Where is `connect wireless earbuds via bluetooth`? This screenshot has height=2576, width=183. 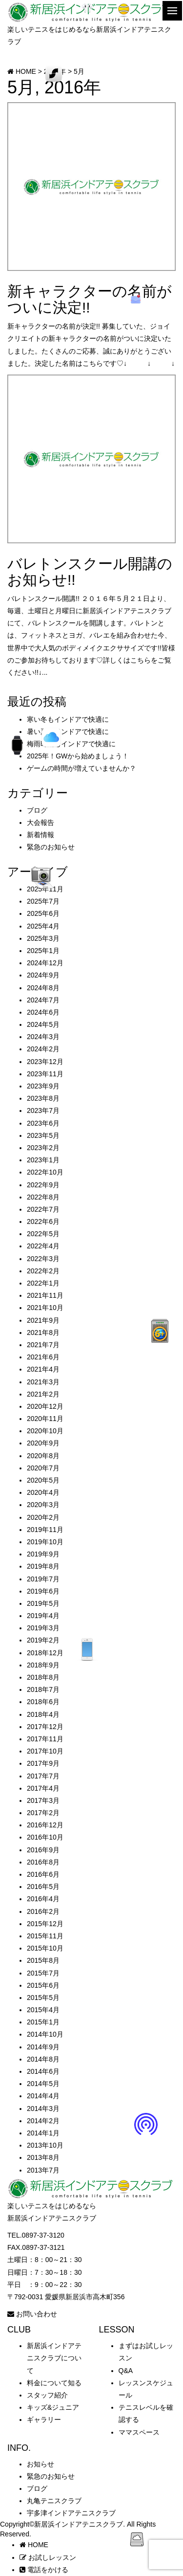
connect wireless earbuds via bluetooth is located at coordinates (87, 8).